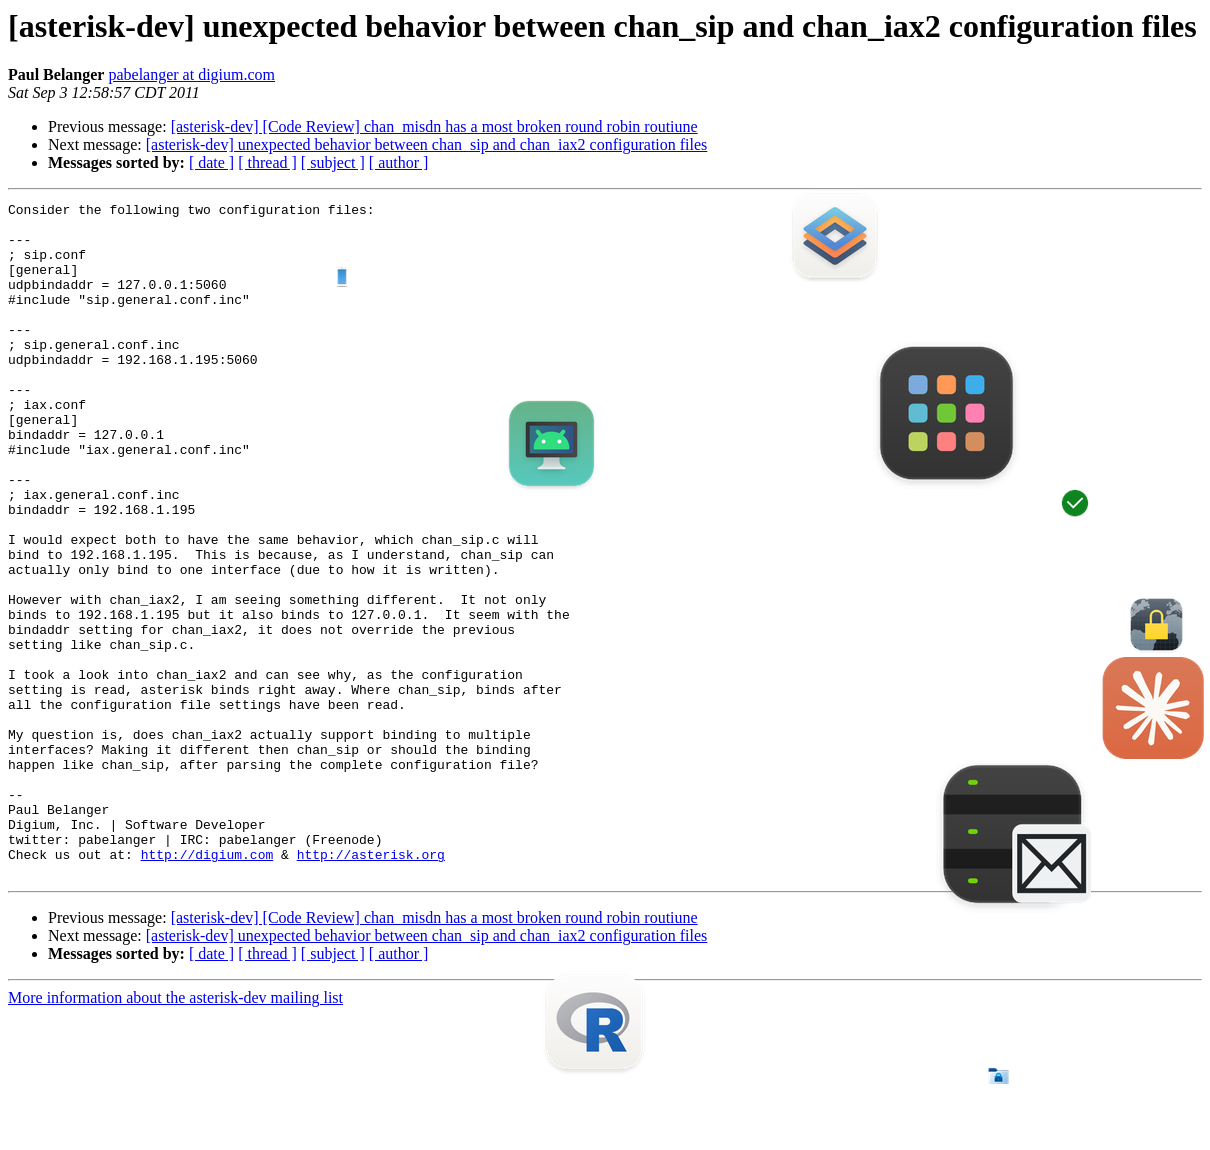 The width and height of the screenshot is (1210, 1150). Describe the element at coordinates (1153, 708) in the screenshot. I see `open the Claude AI assistant app` at that location.